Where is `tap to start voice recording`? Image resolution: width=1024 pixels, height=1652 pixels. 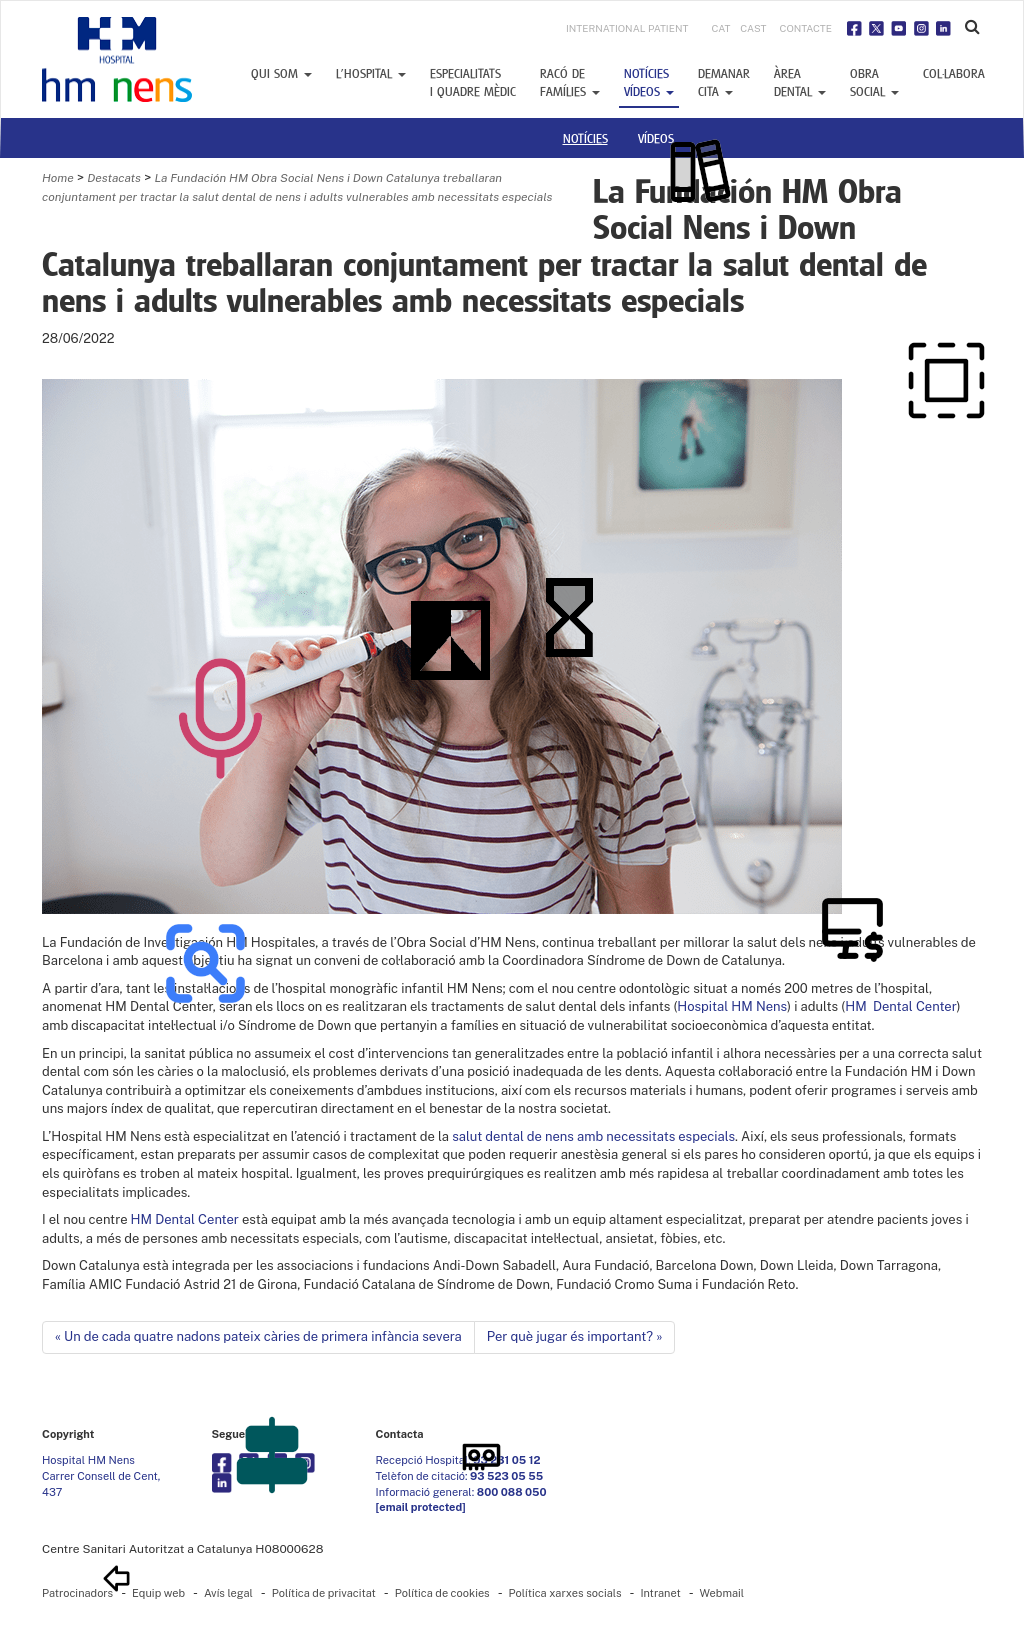
tap to start voice recording is located at coordinates (220, 716).